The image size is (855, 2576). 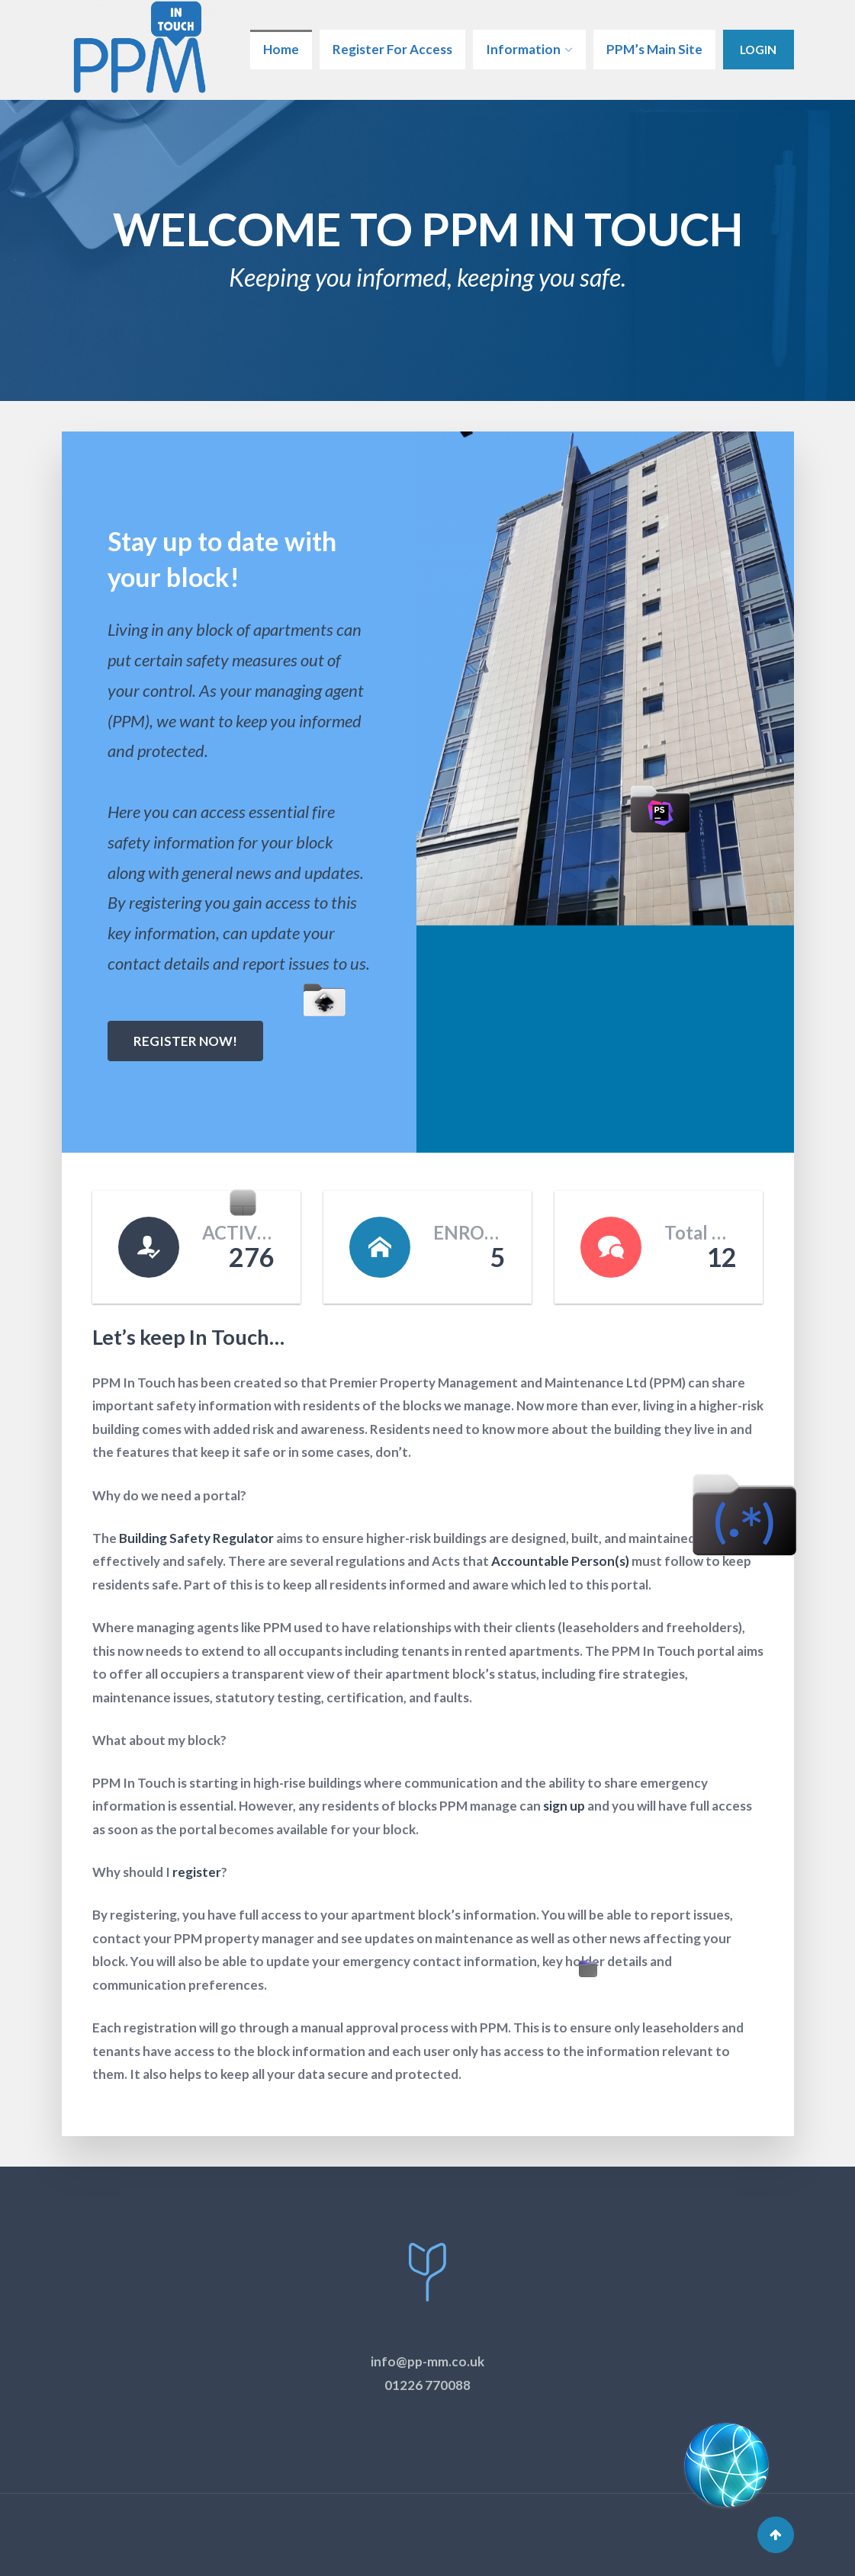 I want to click on open a folder or directory, so click(x=588, y=1968).